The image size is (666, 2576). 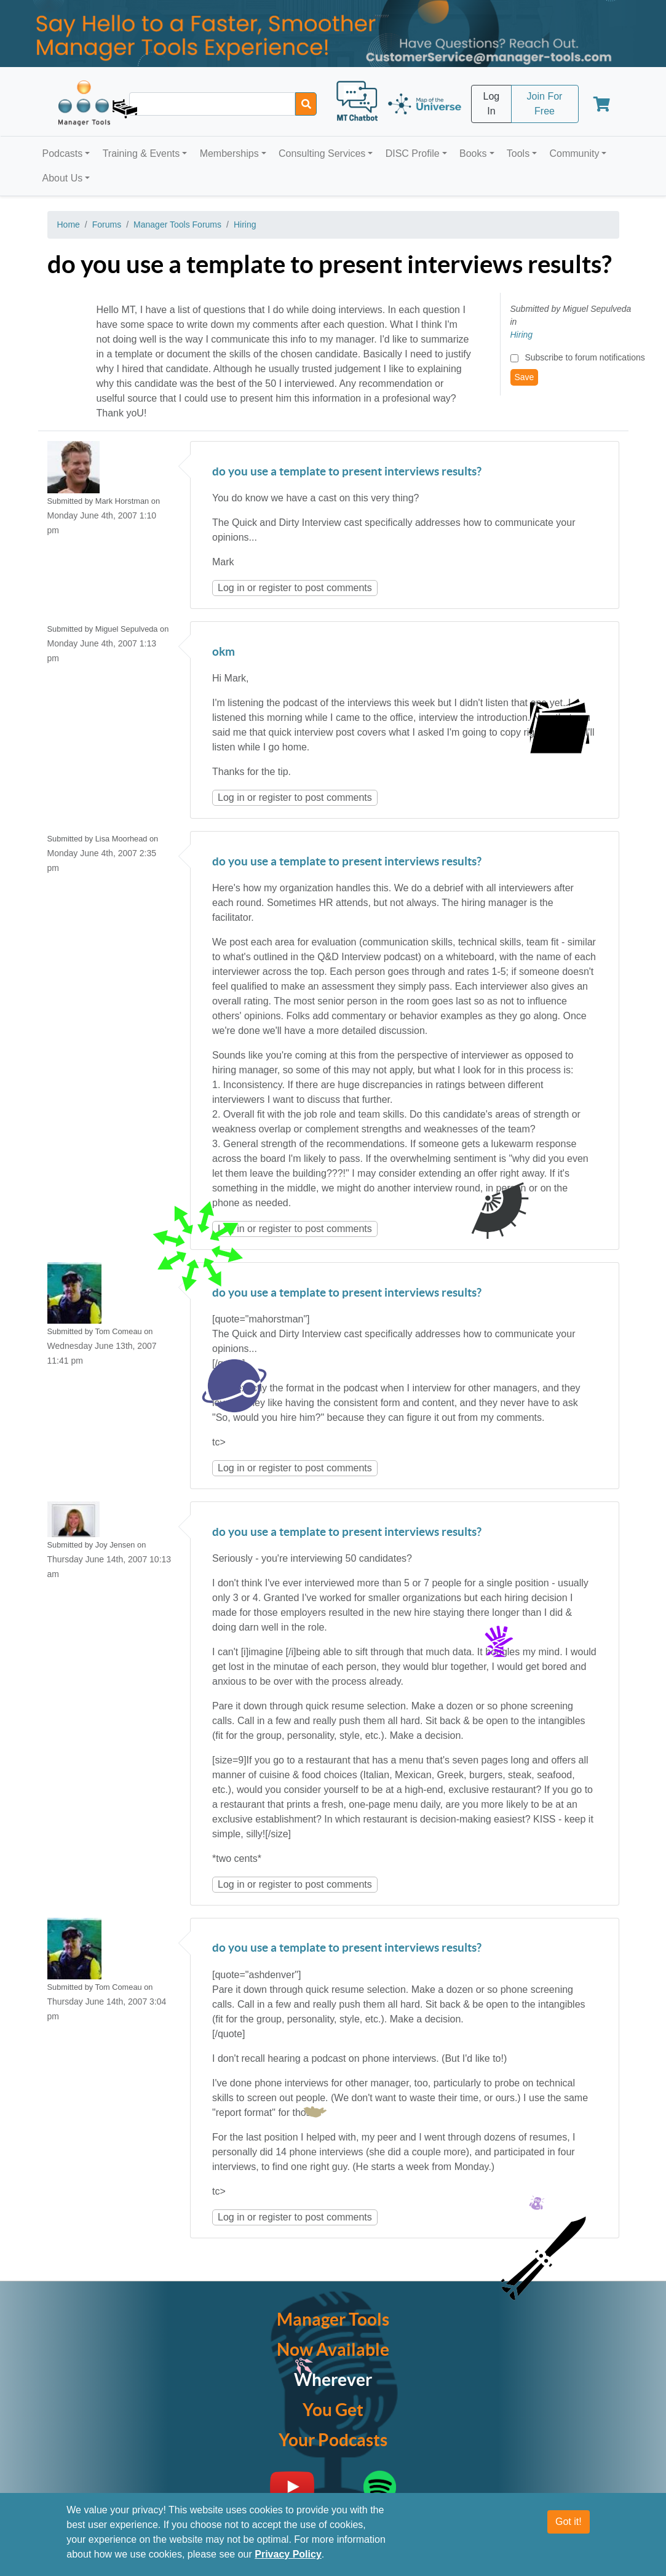 What do you see at coordinates (536, 2203) in the screenshot?
I see `indicates a fear or horror game element` at bounding box center [536, 2203].